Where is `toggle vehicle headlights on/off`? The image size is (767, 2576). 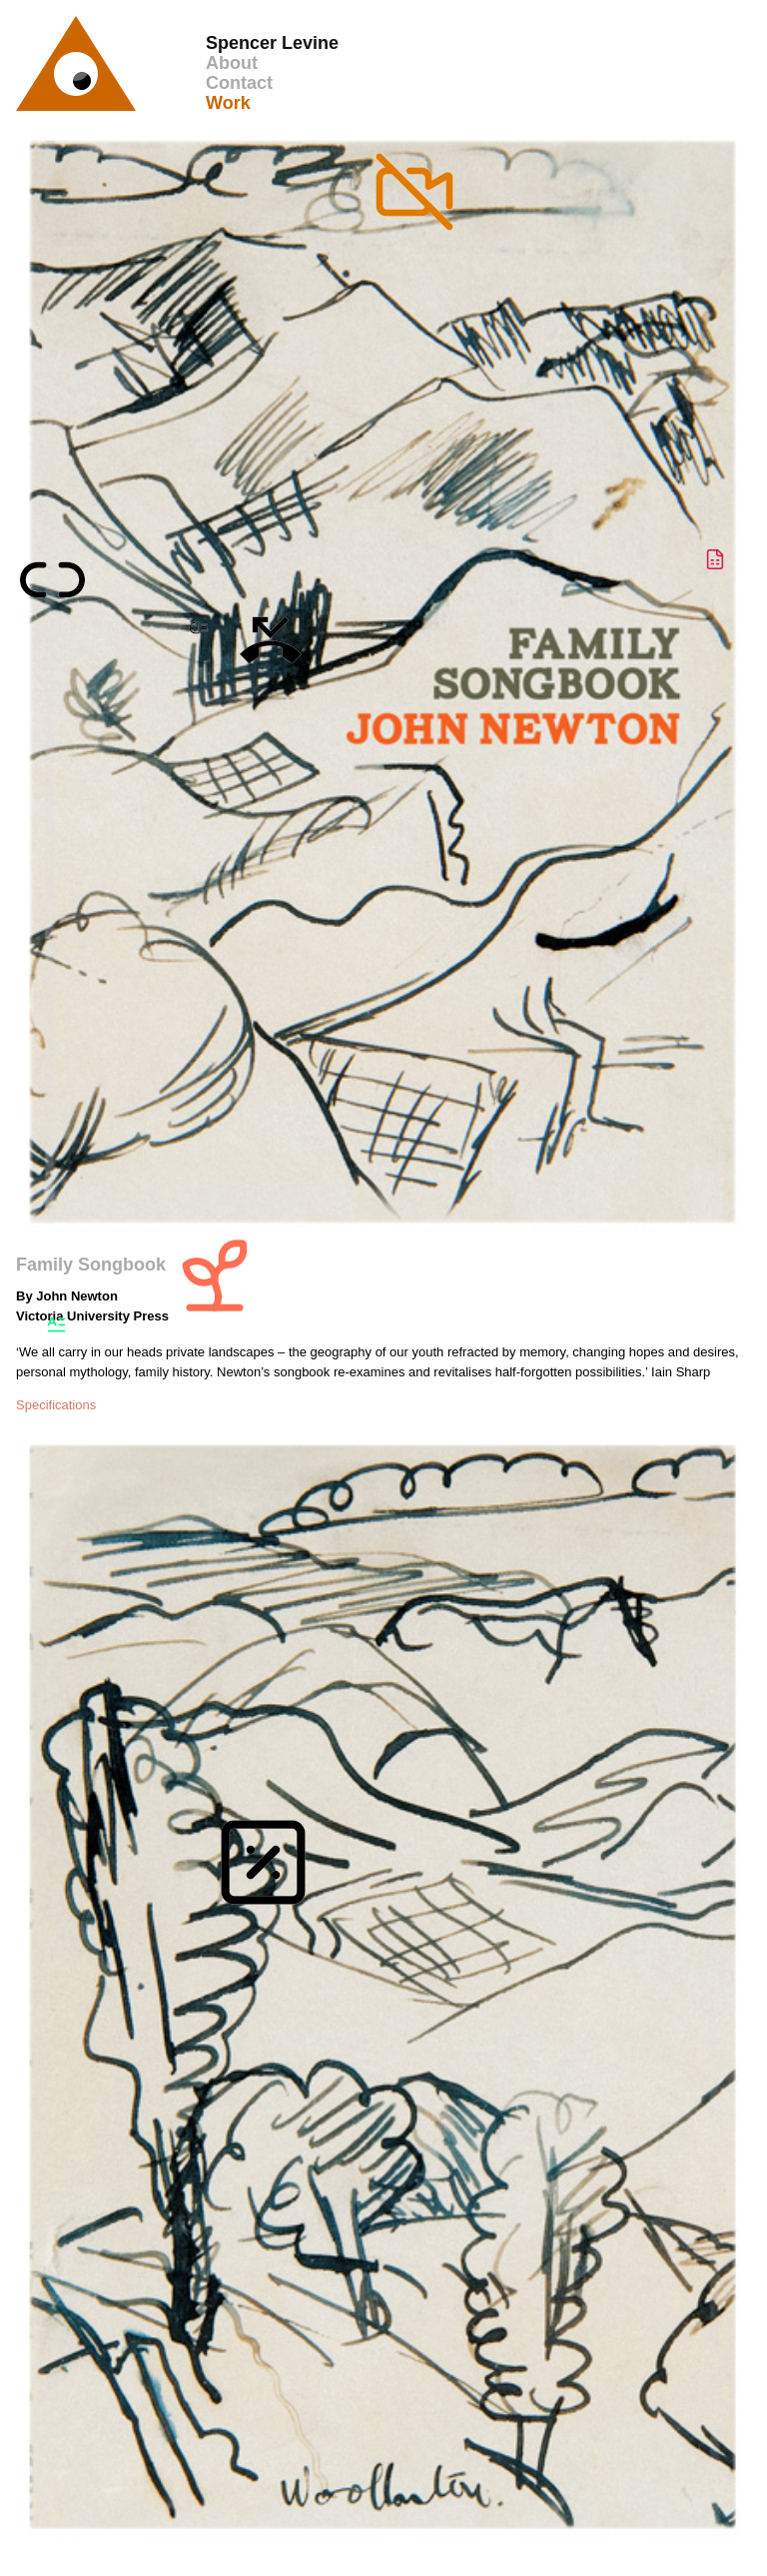
toggle vehicle headlights on/off is located at coordinates (198, 627).